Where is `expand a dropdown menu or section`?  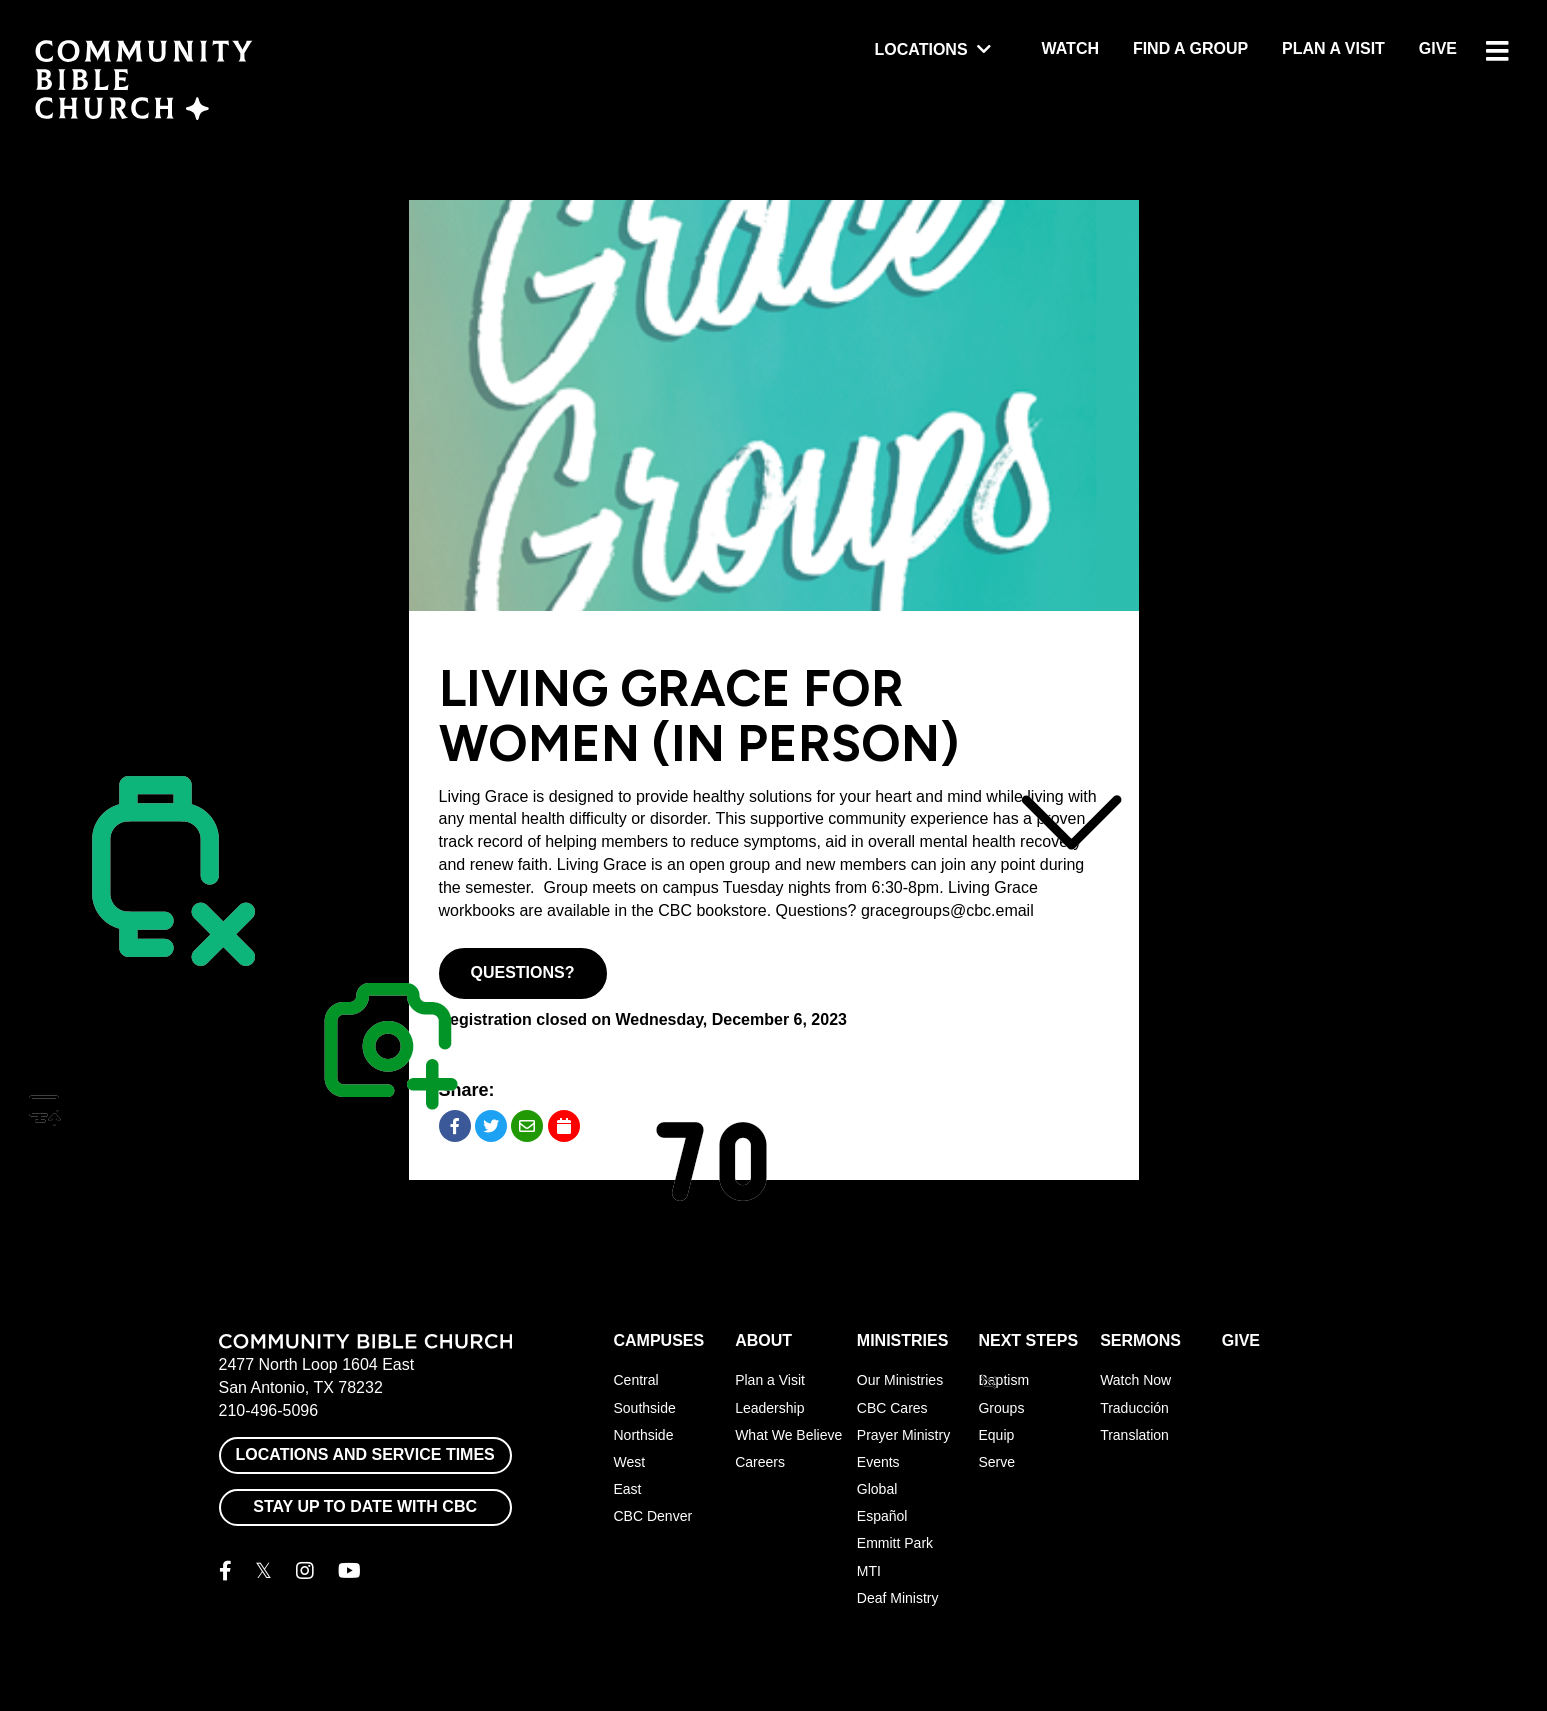 expand a dropdown menu or section is located at coordinates (1071, 822).